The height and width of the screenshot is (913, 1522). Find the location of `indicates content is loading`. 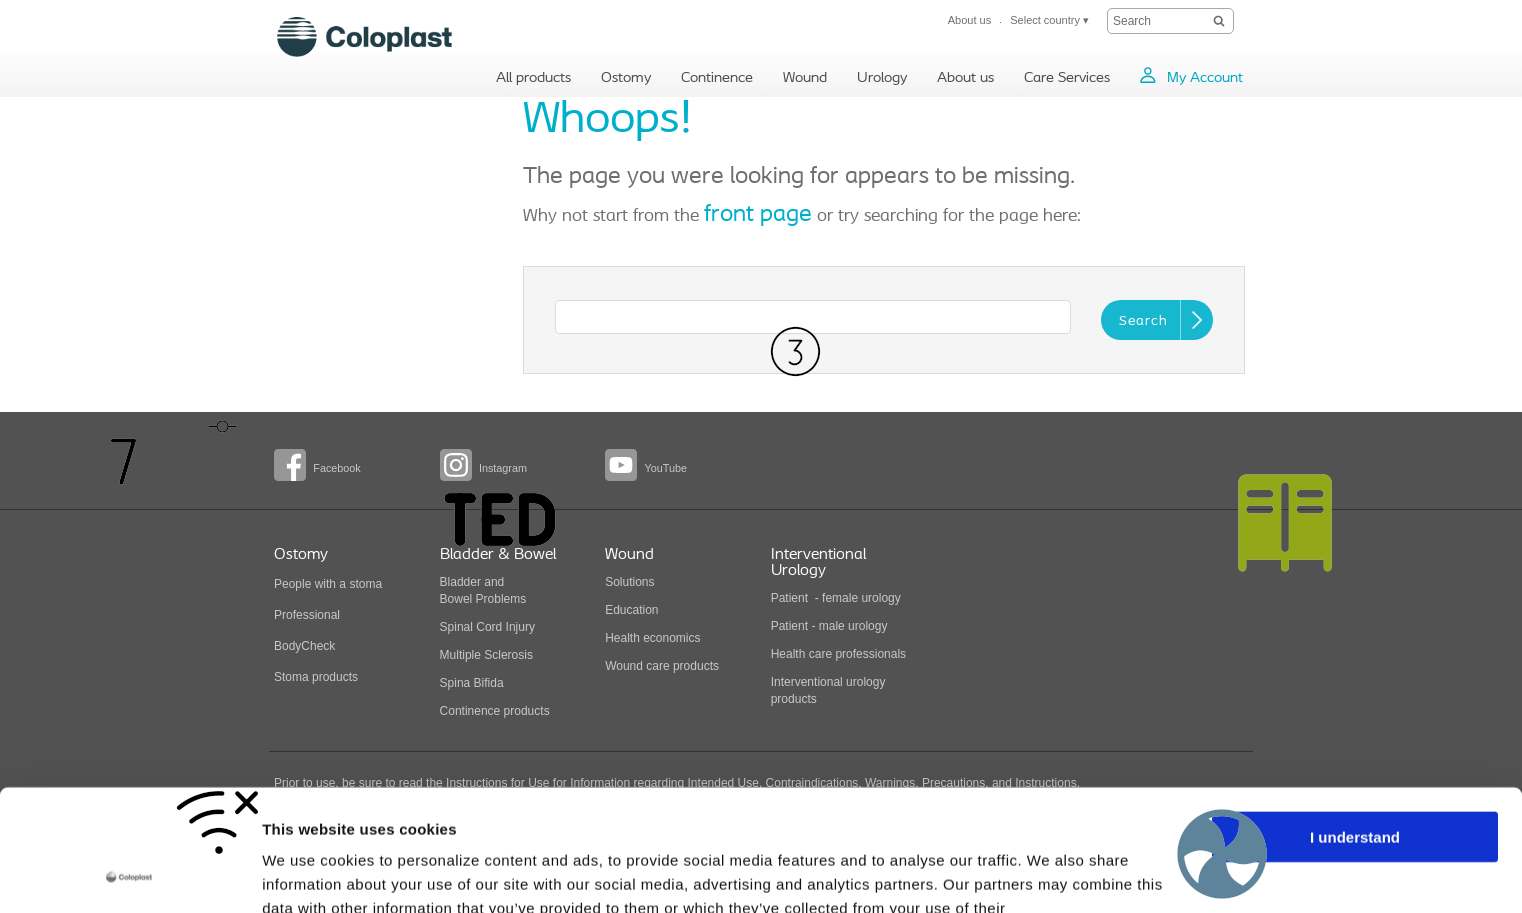

indicates content is loading is located at coordinates (1222, 854).